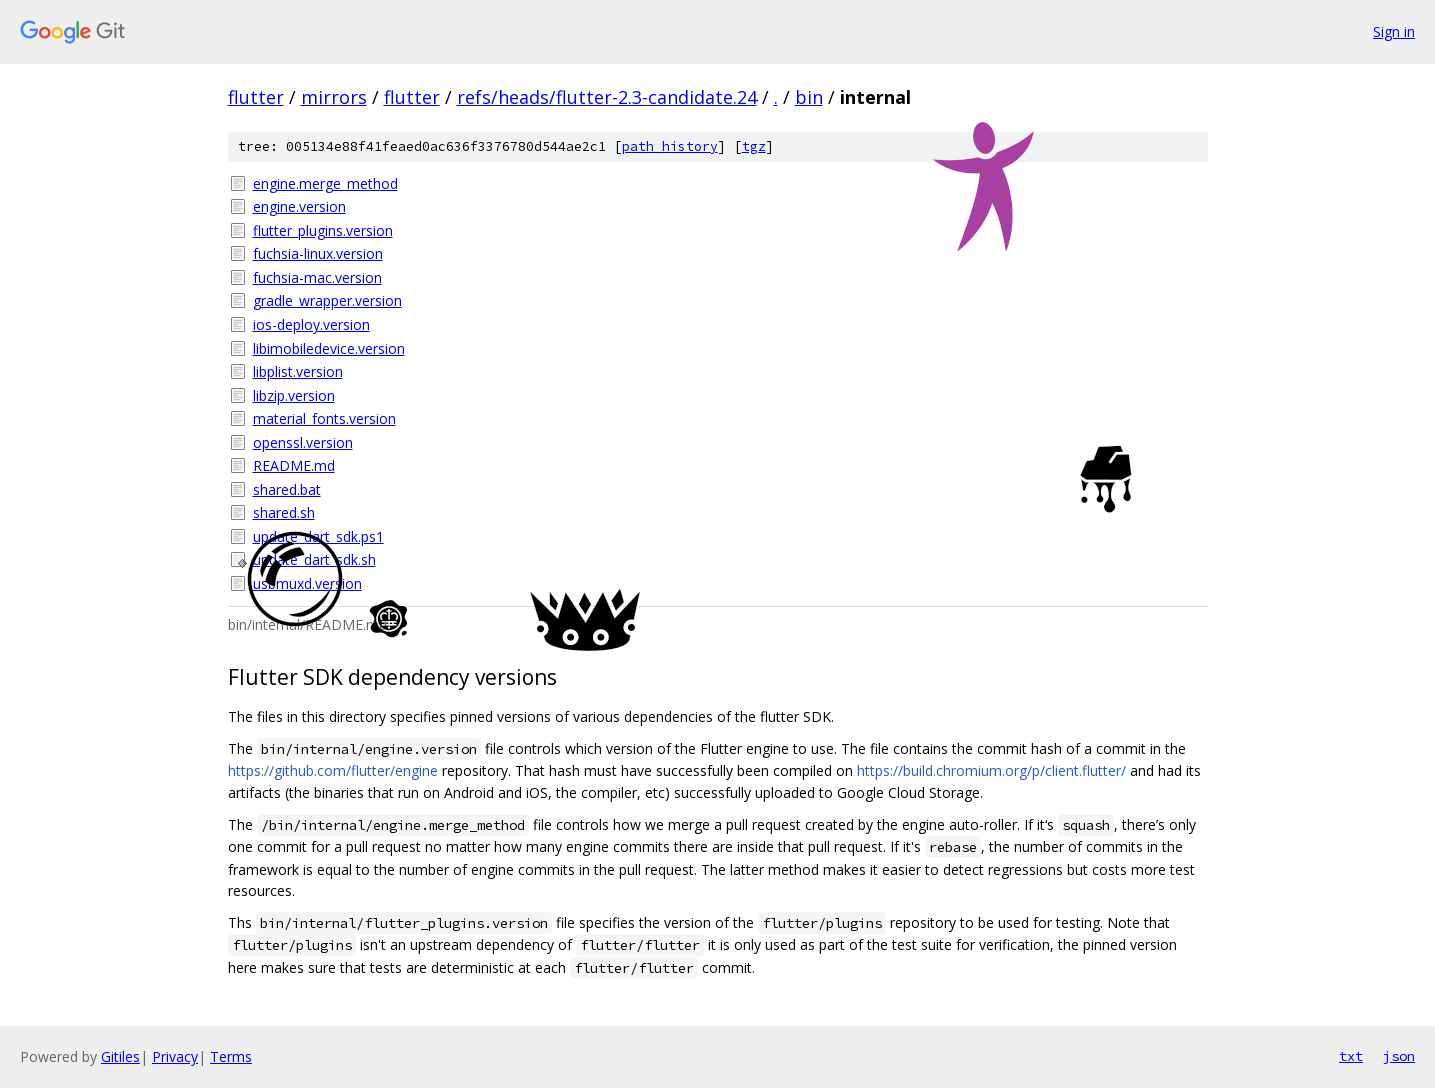 The height and width of the screenshot is (1088, 1435). I want to click on indicates premium or VIP membership status, so click(585, 620).